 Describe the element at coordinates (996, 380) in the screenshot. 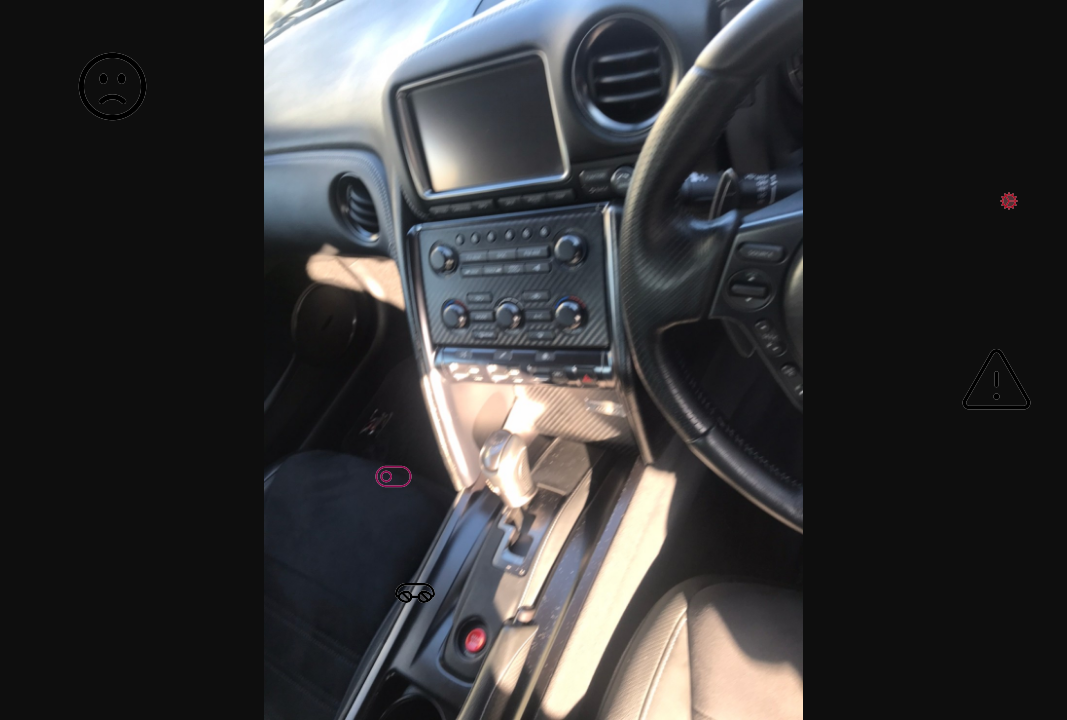

I see `indicates a warning or caution state` at that location.